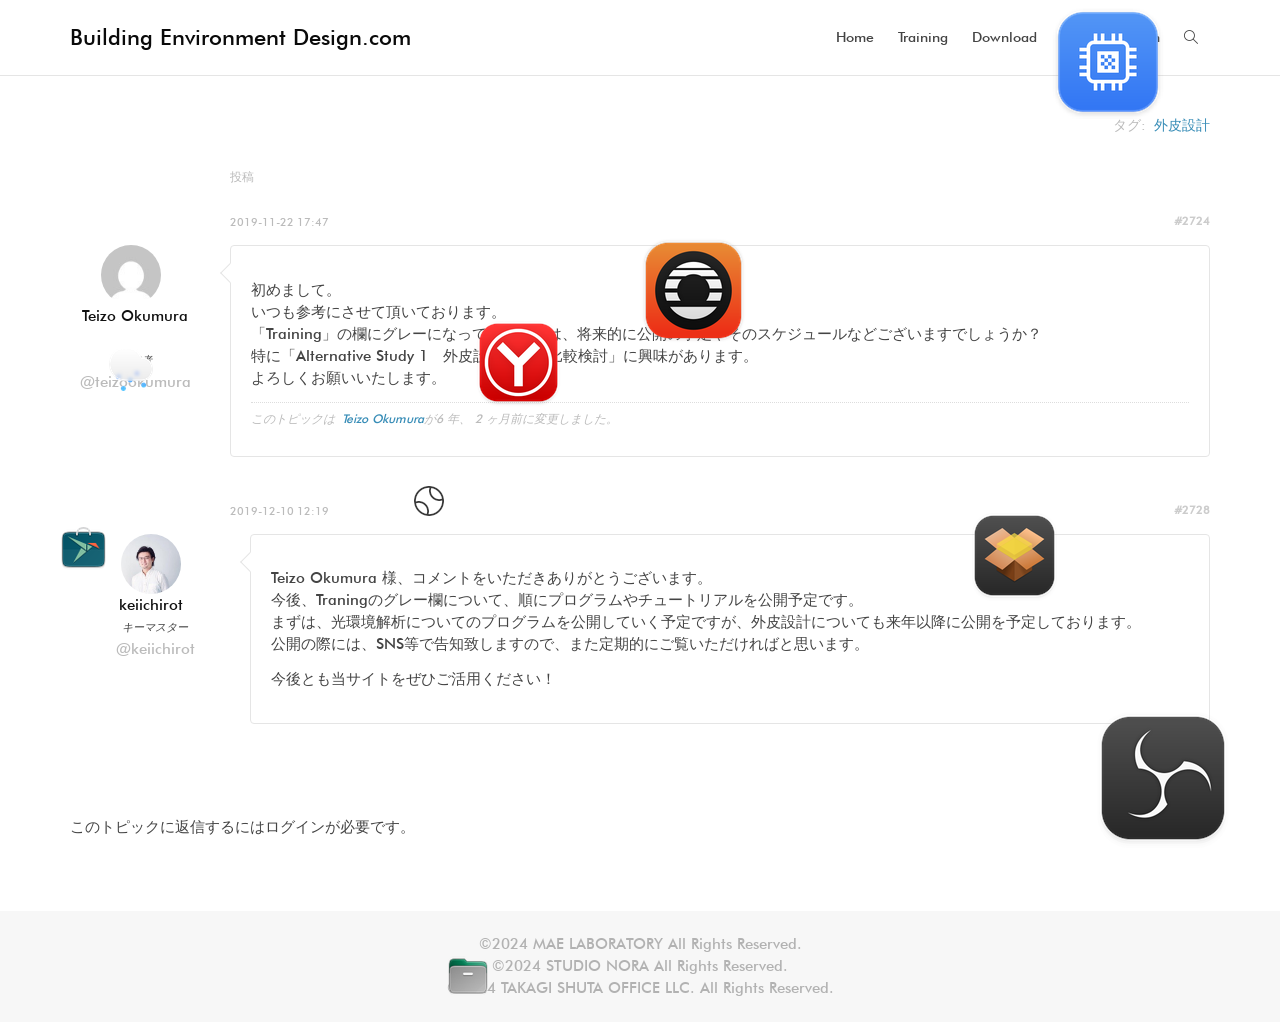  What do you see at coordinates (83, 549) in the screenshot?
I see `open the snap store to browse and install apps` at bounding box center [83, 549].